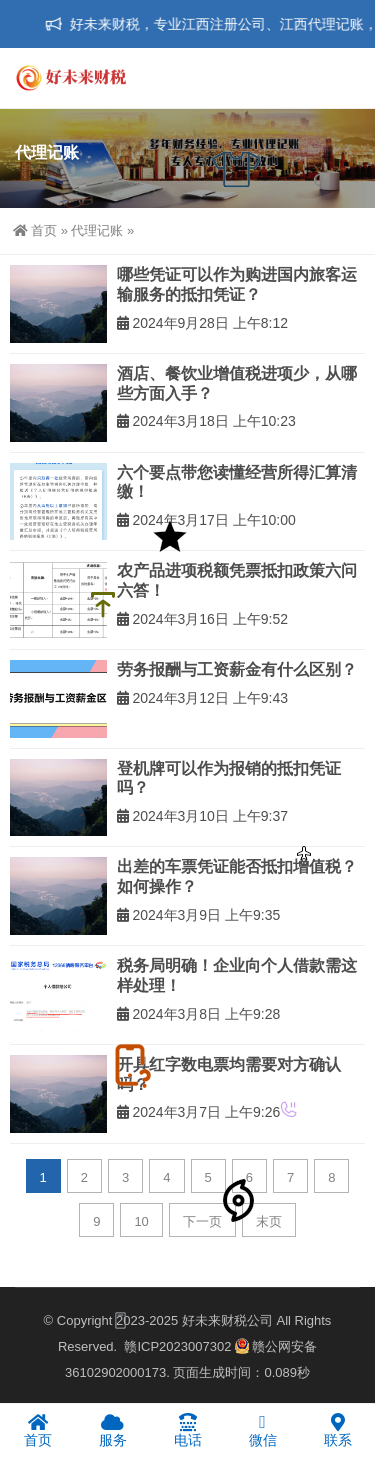 Image resolution: width=375 pixels, height=1458 pixels. Describe the element at coordinates (236, 169) in the screenshot. I see `browse clothing or apparel category` at that location.